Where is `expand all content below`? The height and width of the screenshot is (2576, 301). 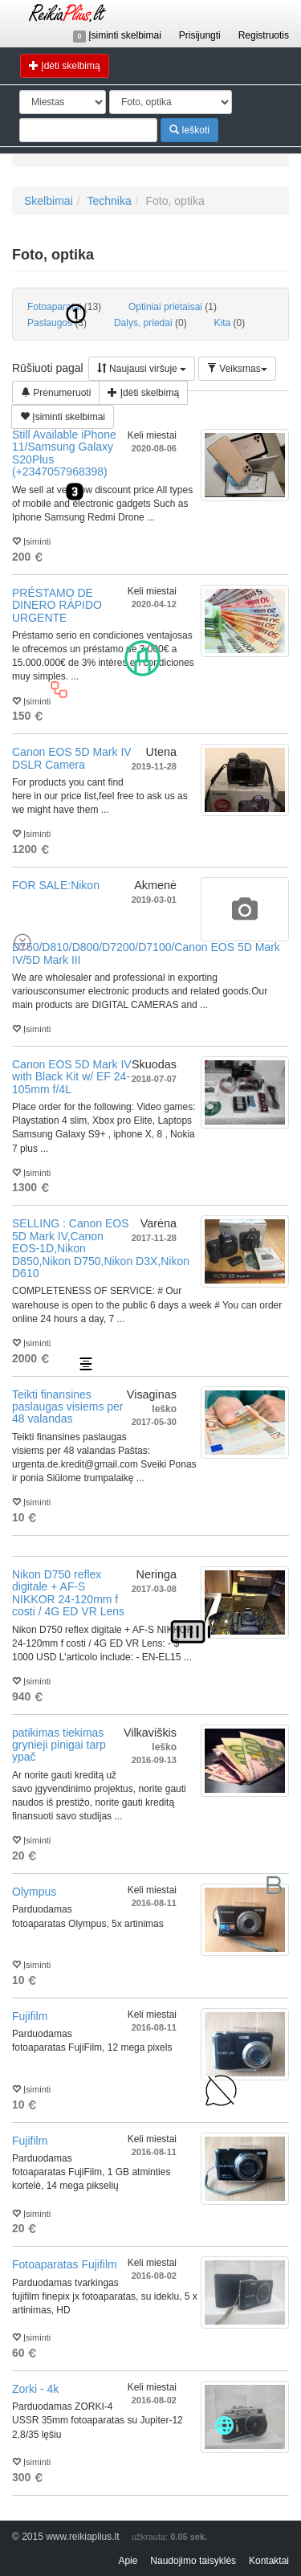 expand all content below is located at coordinates (22, 942).